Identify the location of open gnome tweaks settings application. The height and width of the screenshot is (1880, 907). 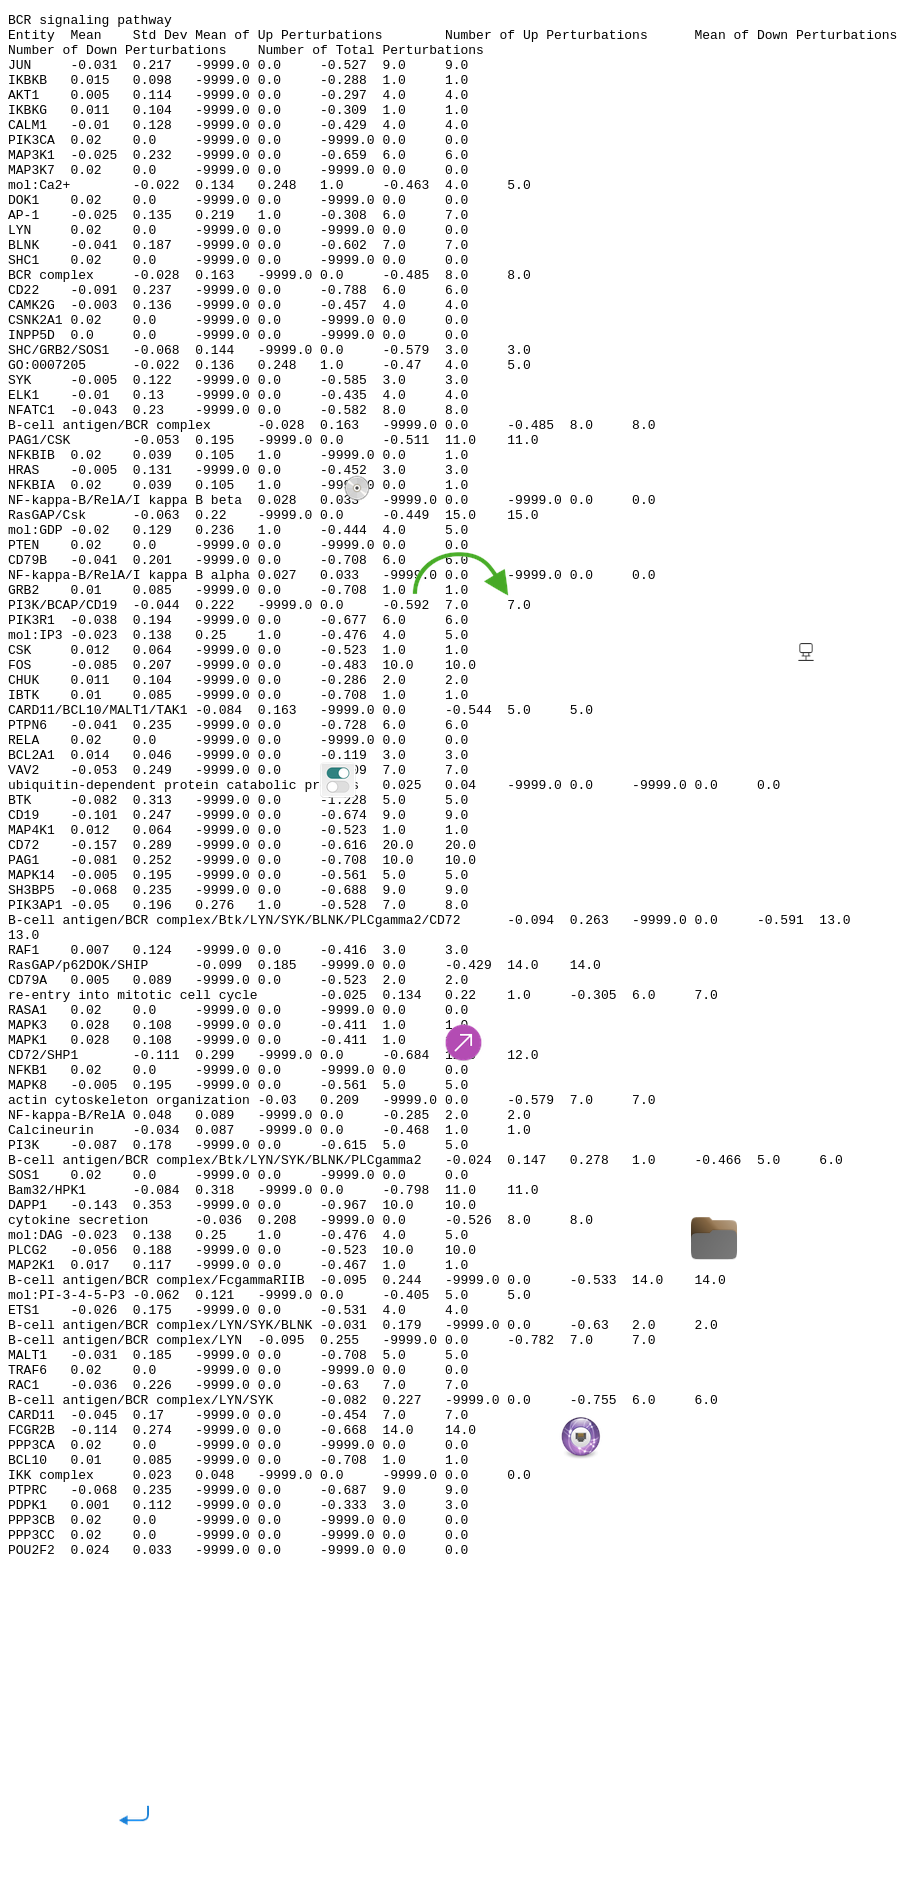
(338, 780).